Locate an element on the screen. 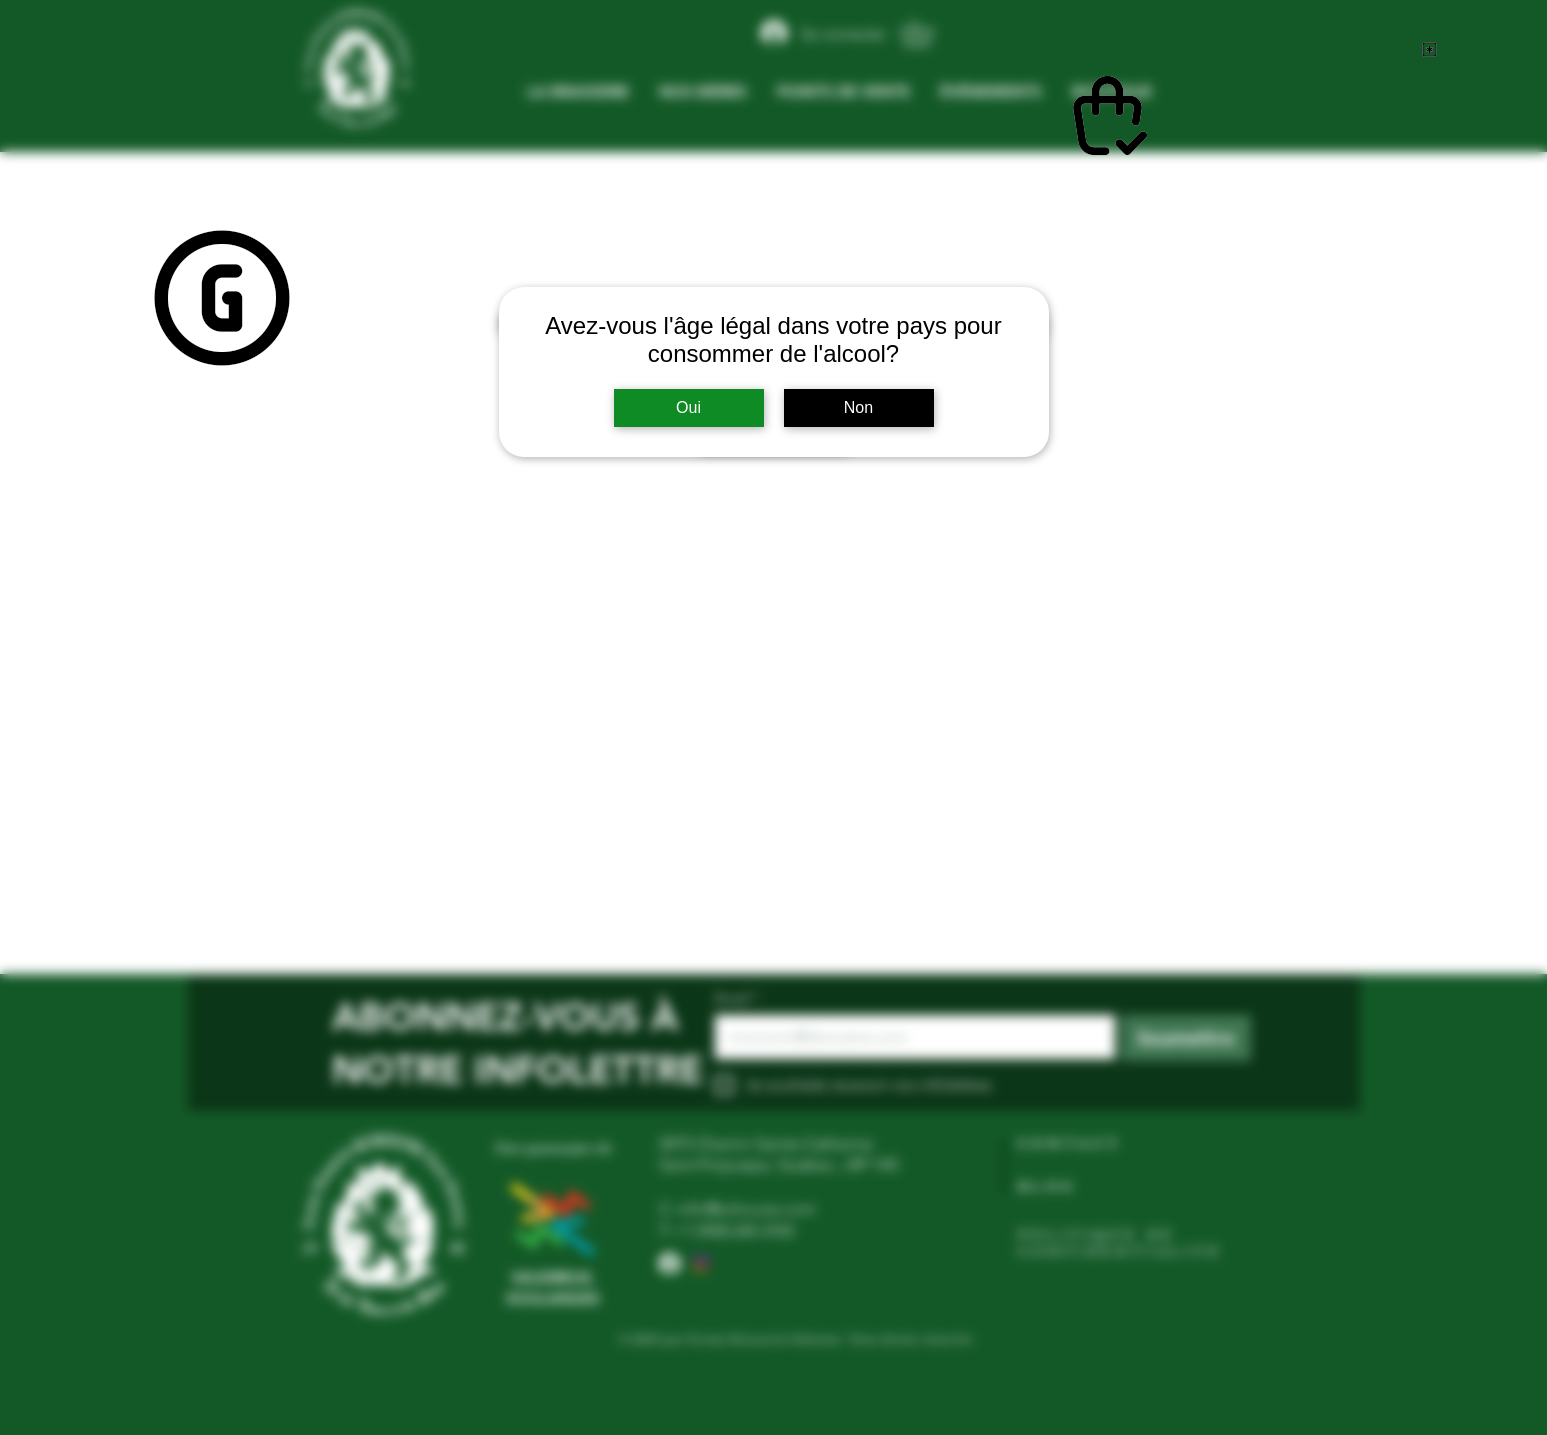 The width and height of the screenshot is (1547, 1435). enter a password or PIN field is located at coordinates (1429, 49).